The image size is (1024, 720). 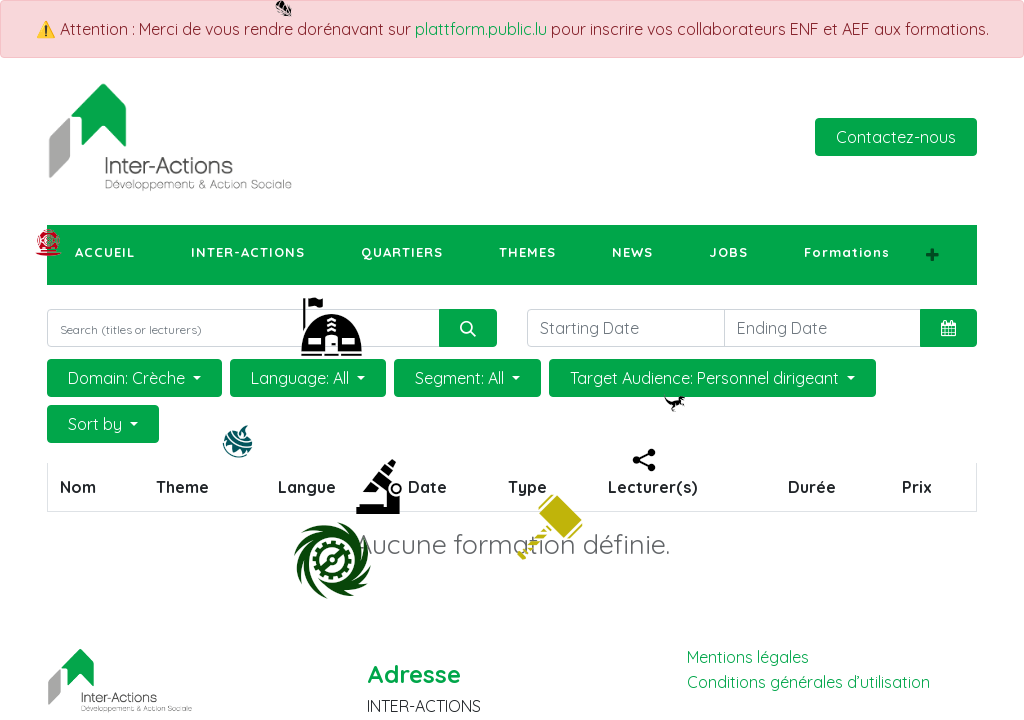 What do you see at coordinates (48, 242) in the screenshot?
I see `access diving or underwater game mode` at bounding box center [48, 242].